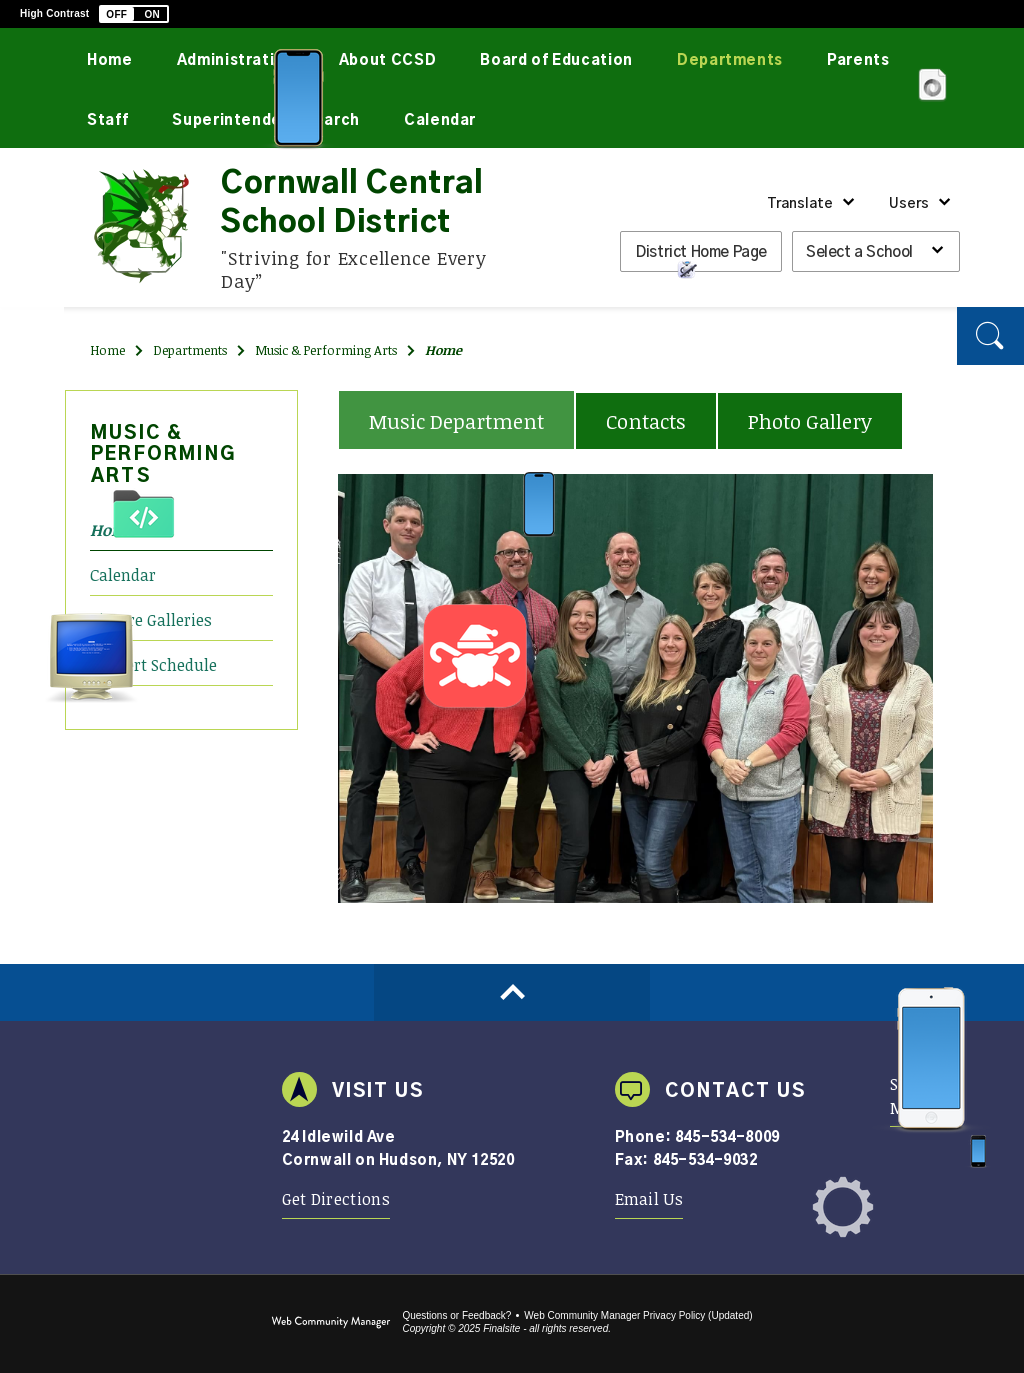 The width and height of the screenshot is (1024, 1373). I want to click on iPod Touch device connected to your computer, so click(978, 1151).